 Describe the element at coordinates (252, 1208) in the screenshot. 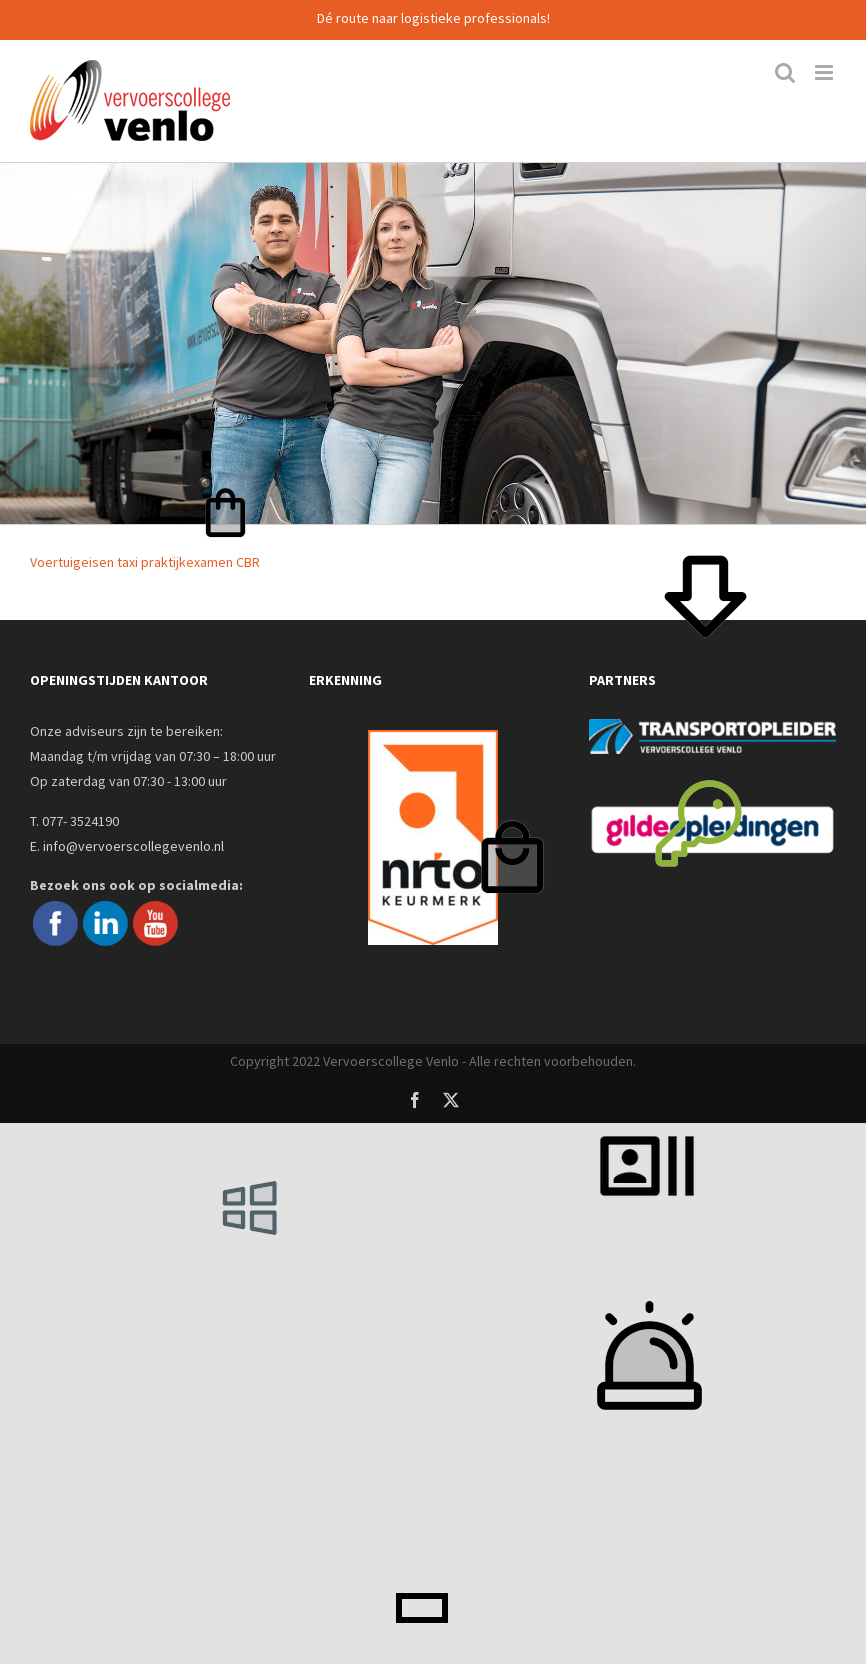

I see `open the Windows start menu` at that location.